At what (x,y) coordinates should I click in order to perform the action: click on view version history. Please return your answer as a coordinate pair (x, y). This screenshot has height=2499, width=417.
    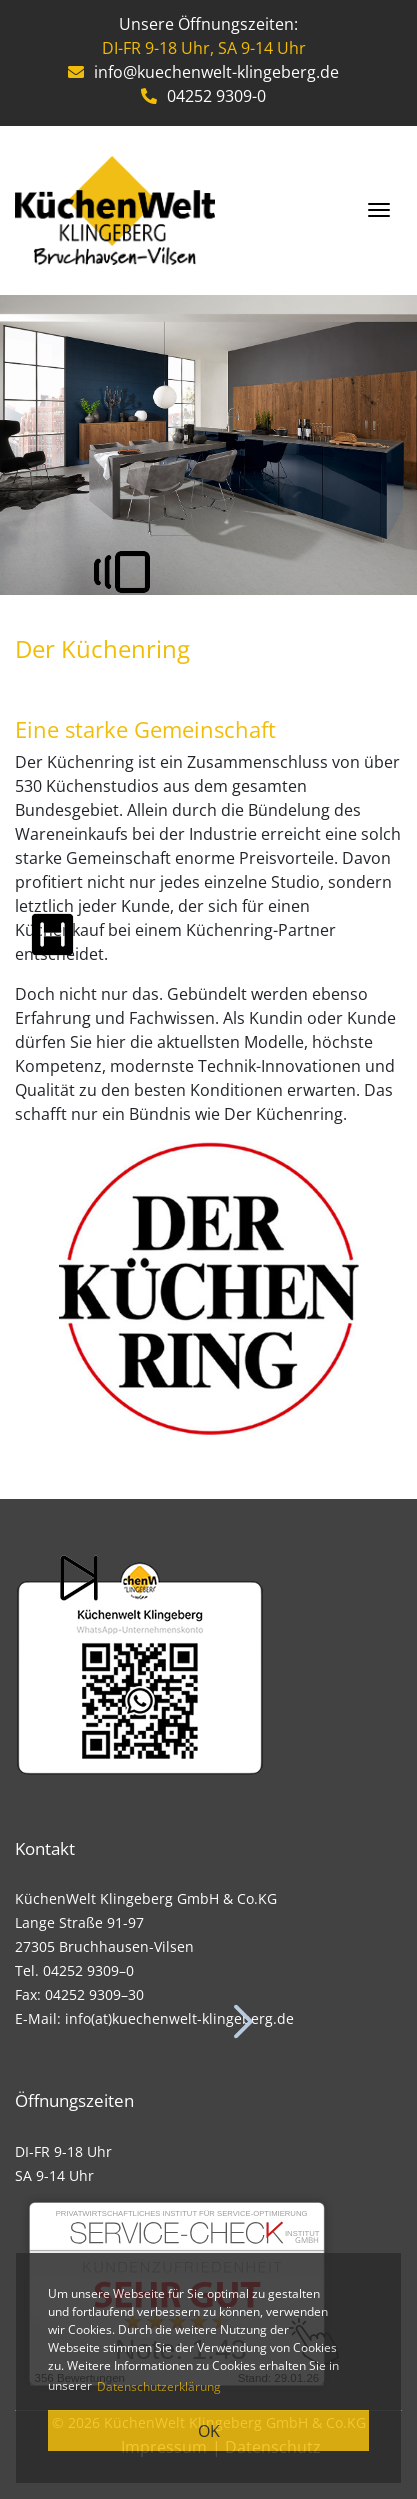
    Looking at the image, I should click on (122, 572).